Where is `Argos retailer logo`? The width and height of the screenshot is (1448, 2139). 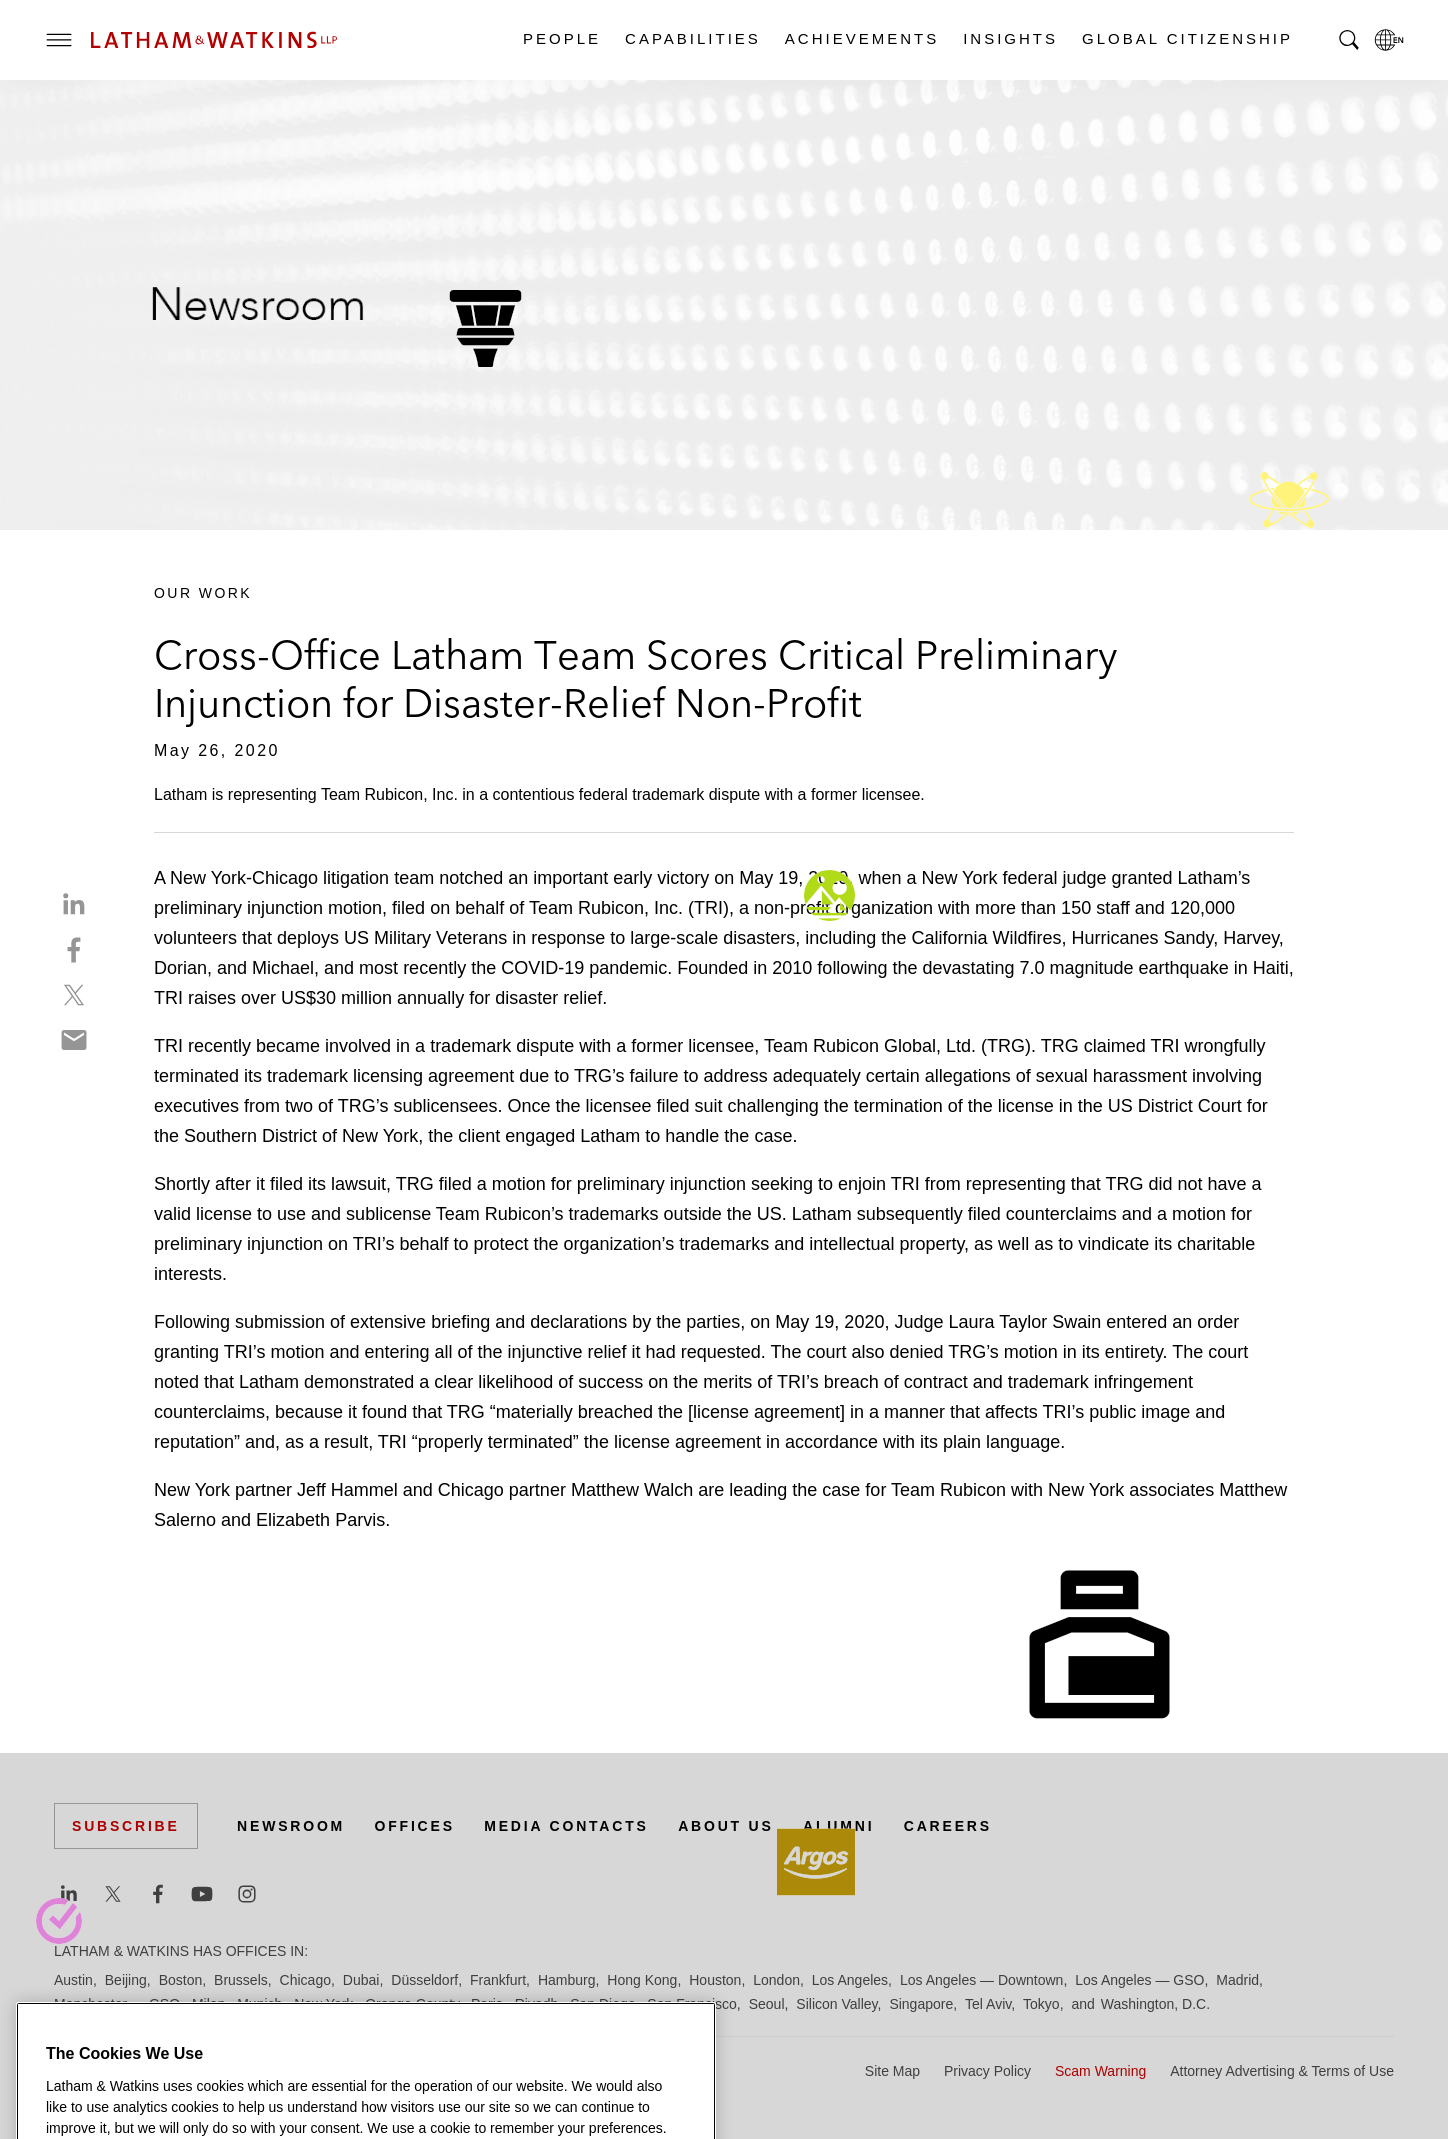
Argos retailer logo is located at coordinates (816, 1862).